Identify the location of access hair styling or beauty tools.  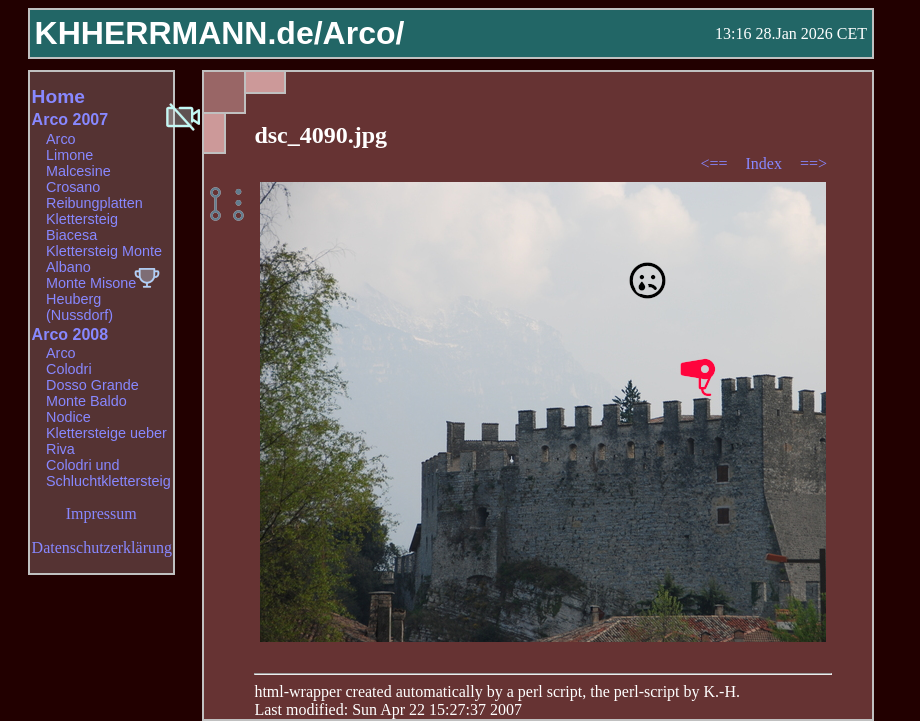
(698, 375).